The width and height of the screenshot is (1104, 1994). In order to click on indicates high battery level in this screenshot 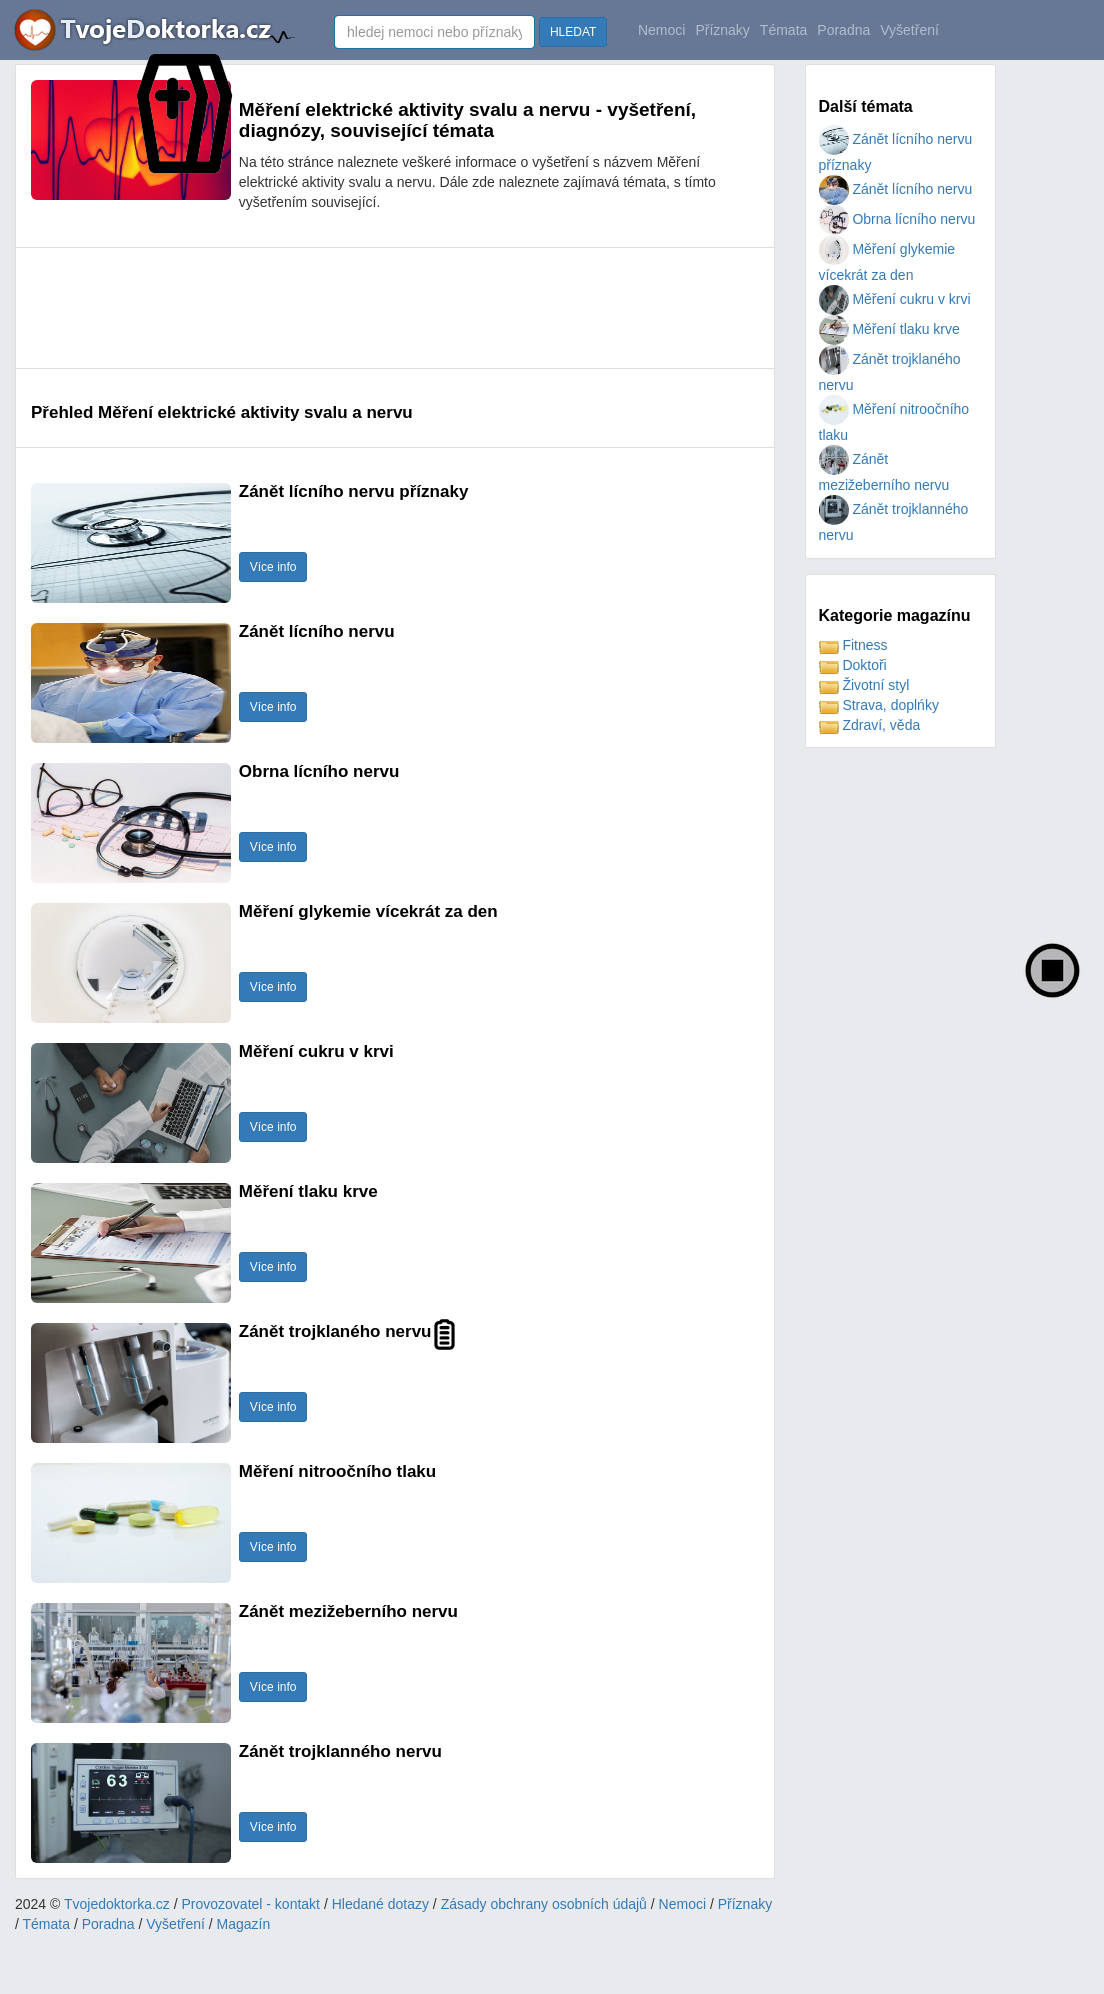, I will do `click(444, 1334)`.